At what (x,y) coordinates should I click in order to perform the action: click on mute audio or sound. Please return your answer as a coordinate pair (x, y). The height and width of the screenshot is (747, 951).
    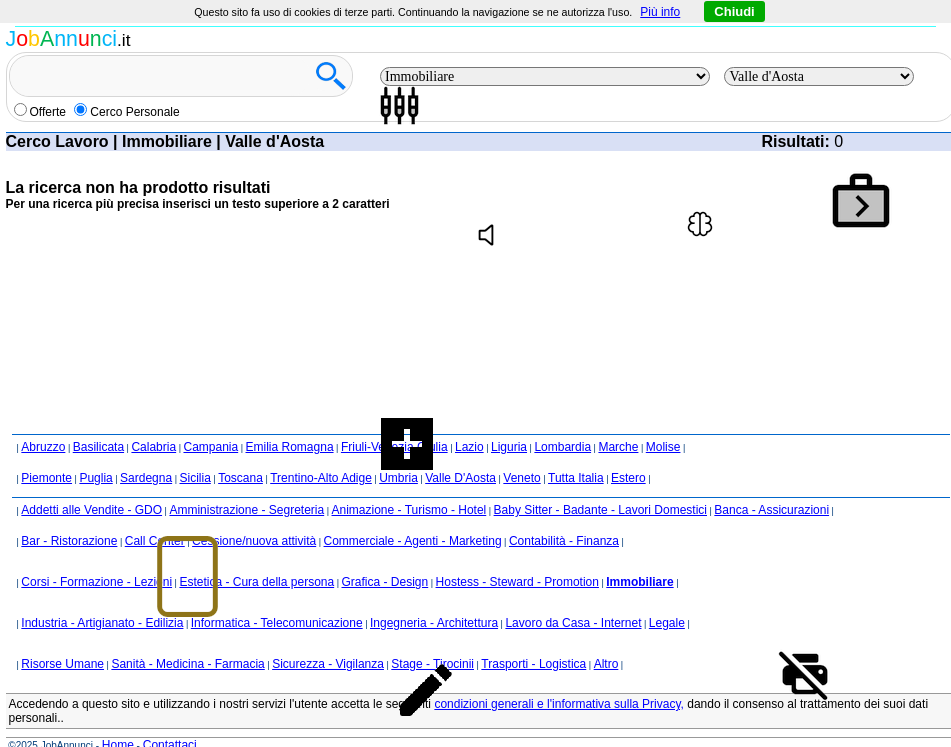
    Looking at the image, I should click on (486, 235).